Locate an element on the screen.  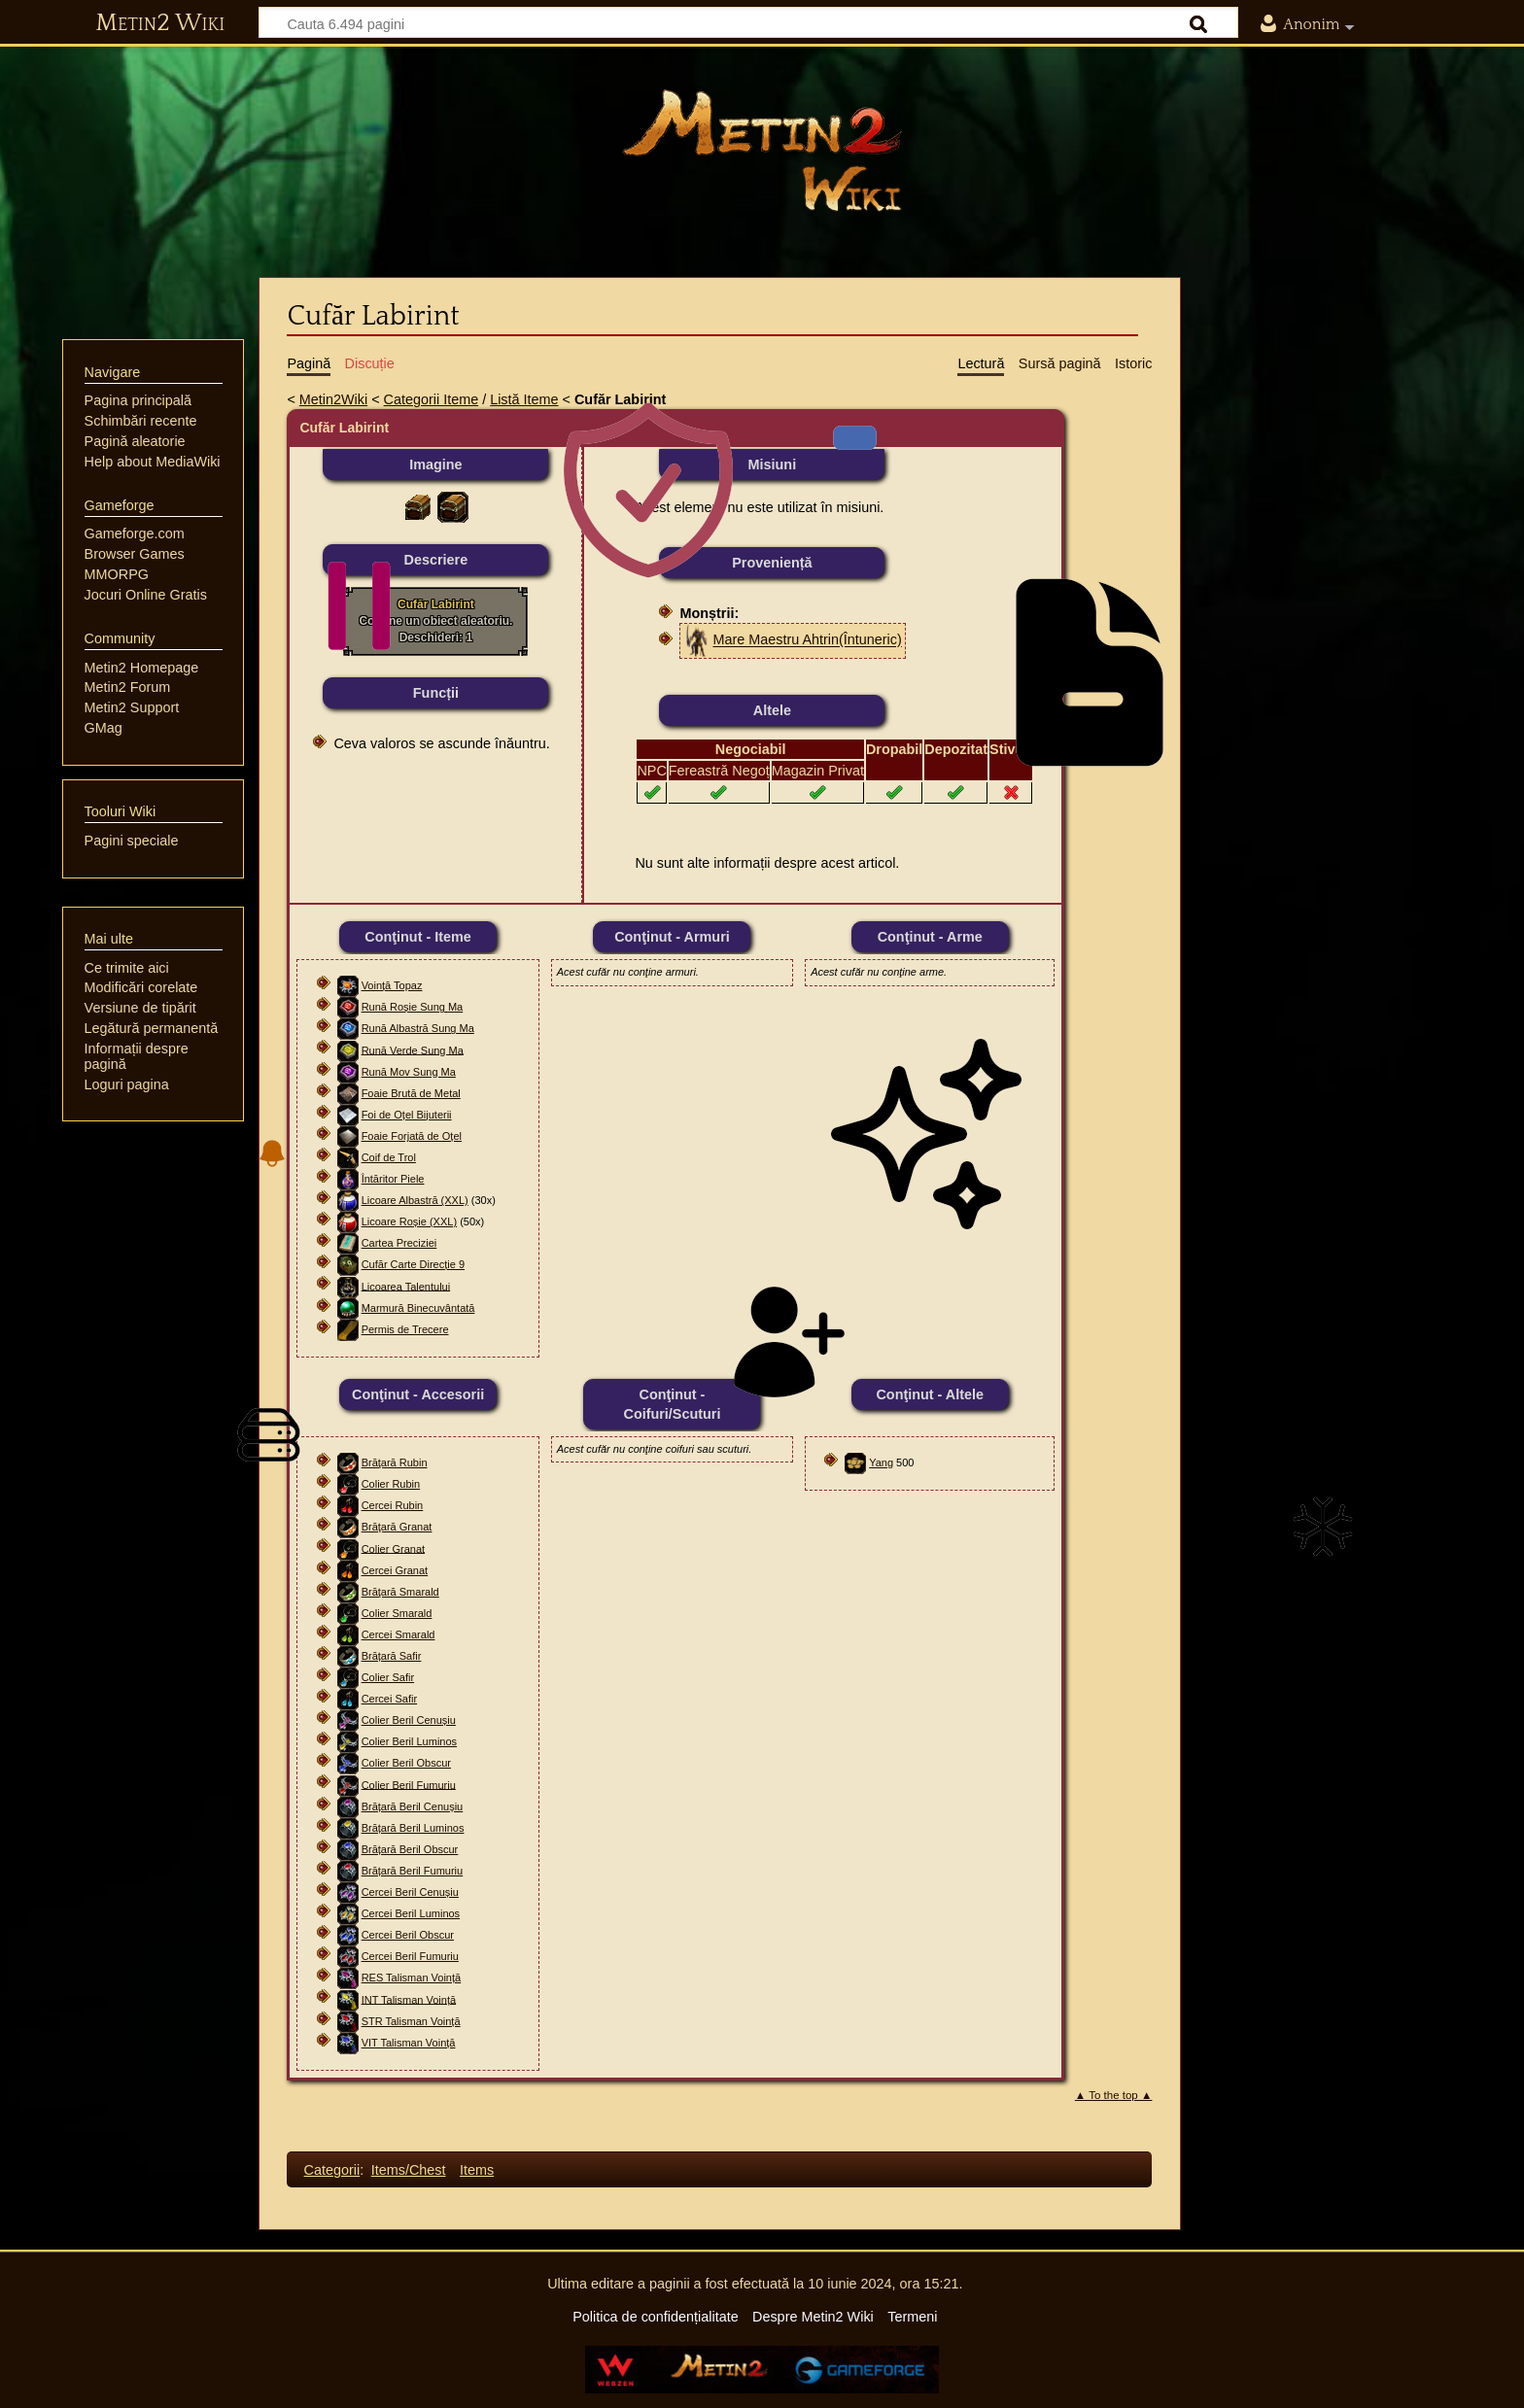
view server infrastructure status is located at coordinates (268, 1434).